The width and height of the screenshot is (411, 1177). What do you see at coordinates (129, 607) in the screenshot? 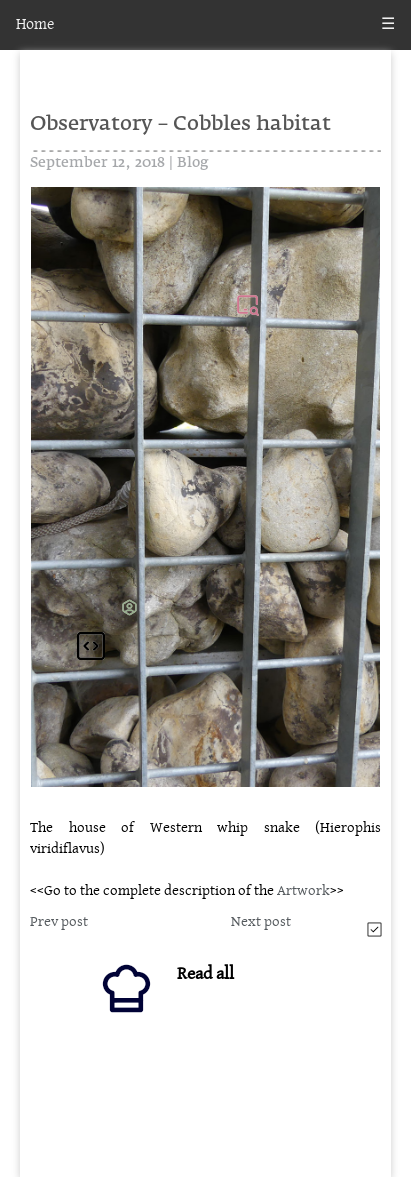
I see `view user profile` at bounding box center [129, 607].